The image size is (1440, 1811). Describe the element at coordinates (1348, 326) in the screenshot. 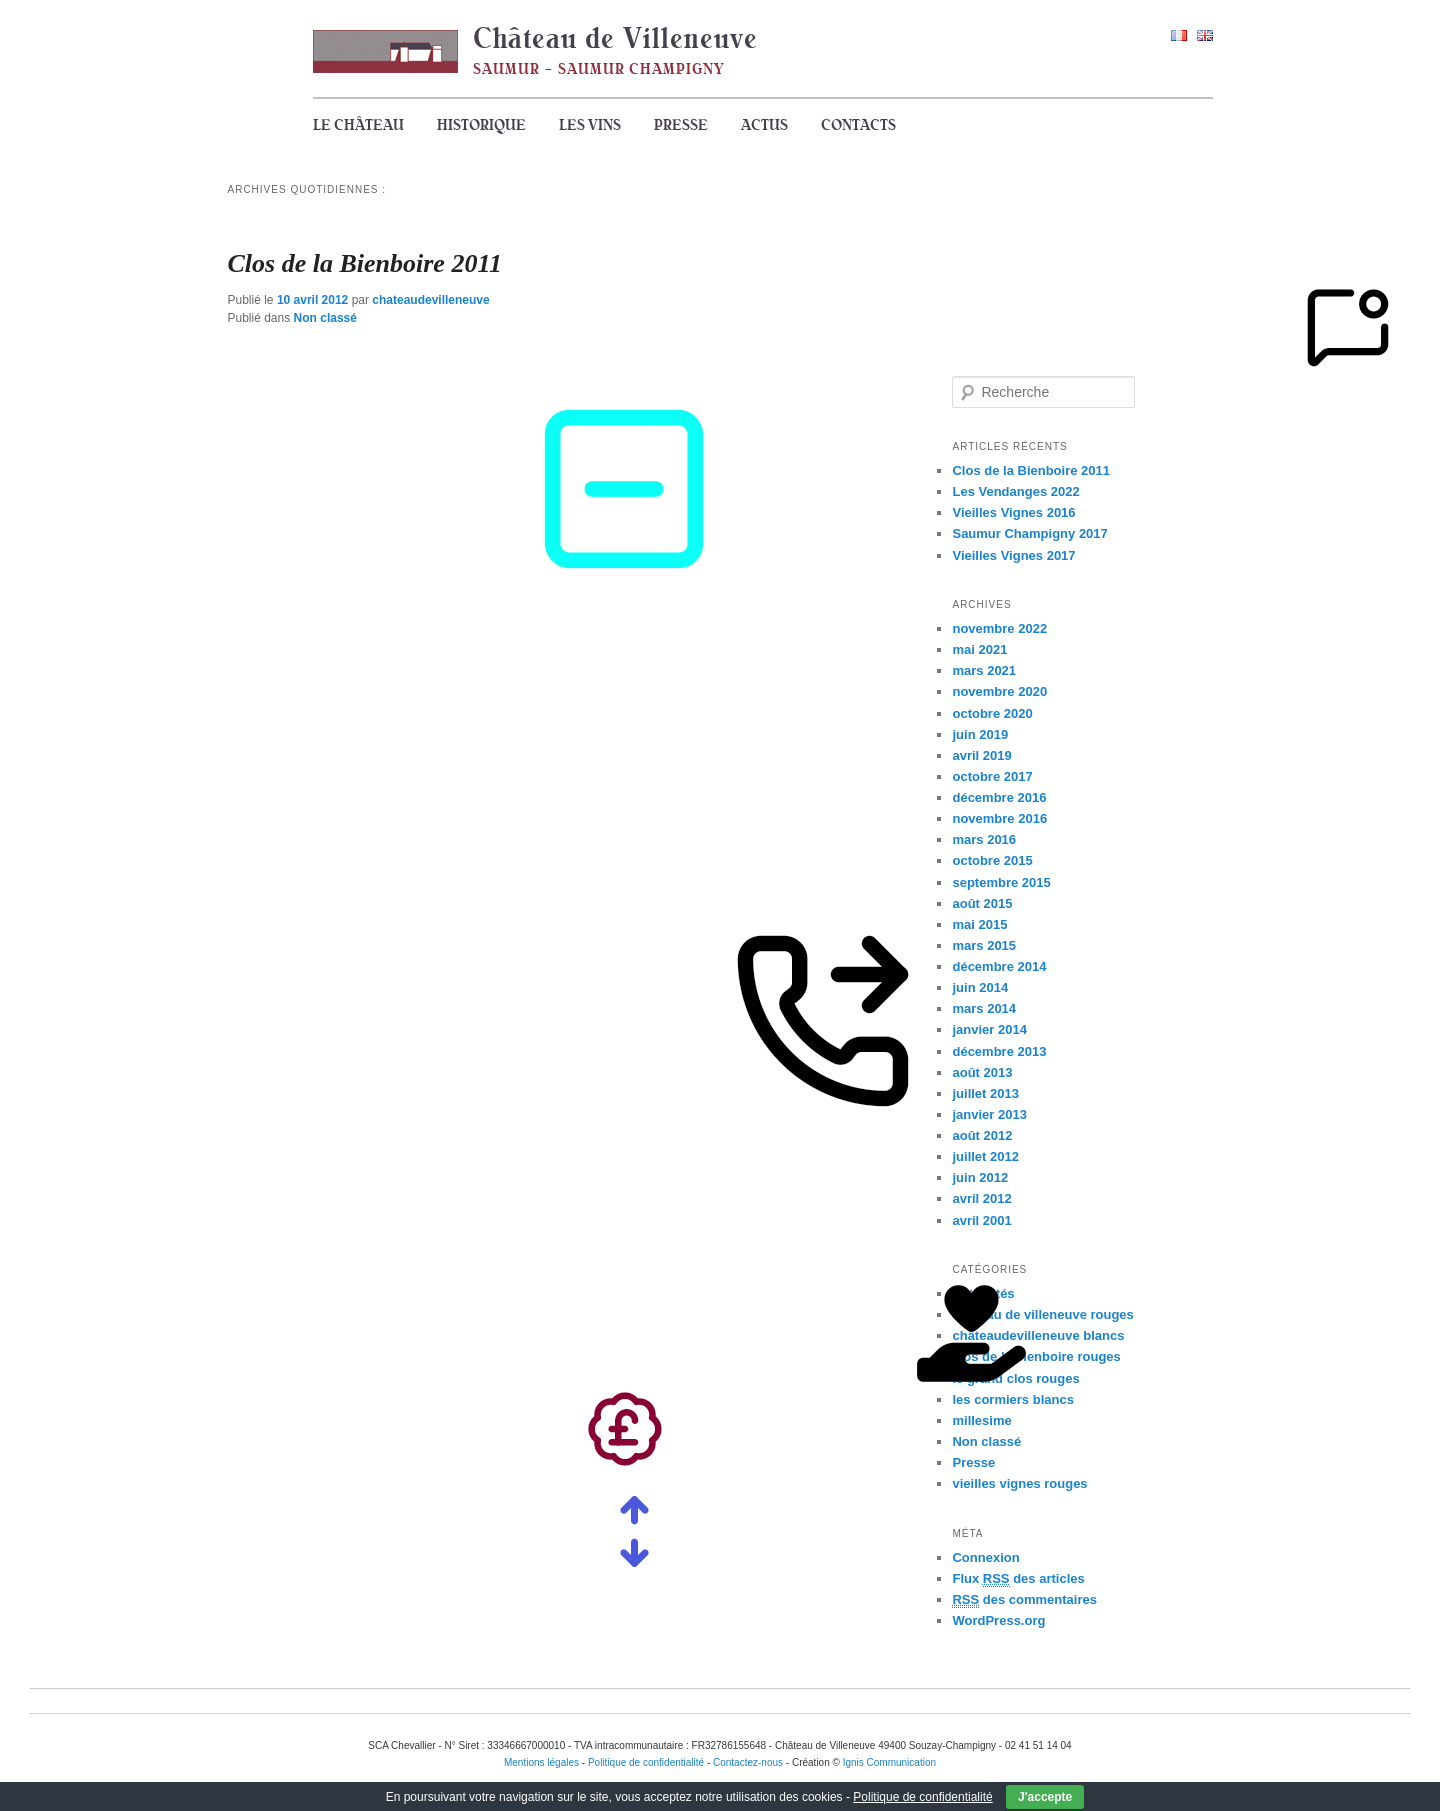

I see `new unread message notification` at that location.